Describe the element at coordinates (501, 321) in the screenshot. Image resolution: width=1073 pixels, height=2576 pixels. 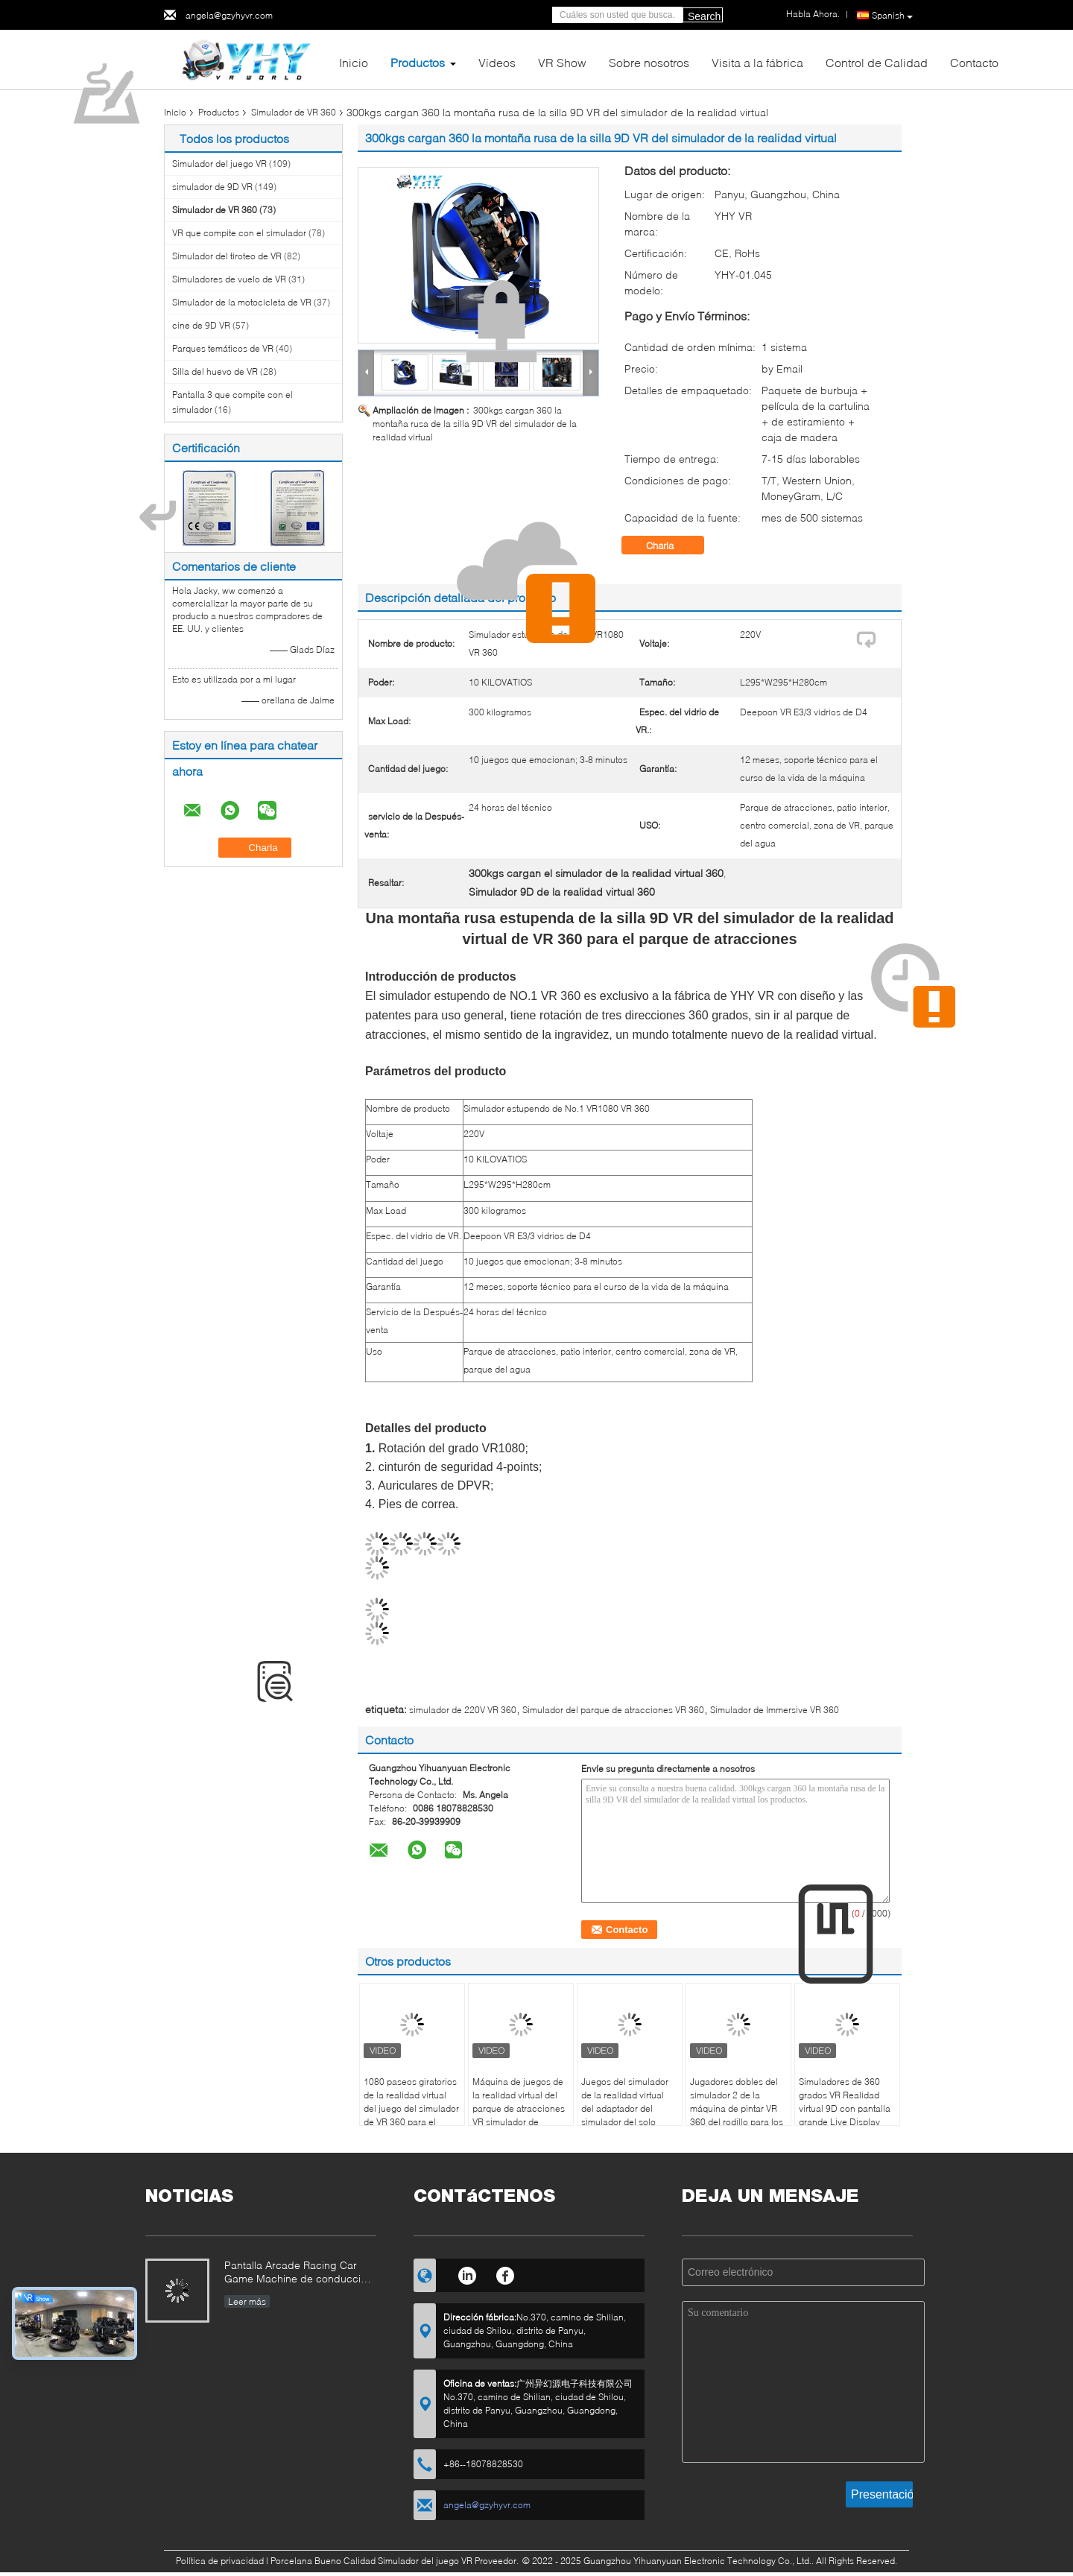
I see `indicates active VPN connection` at that location.